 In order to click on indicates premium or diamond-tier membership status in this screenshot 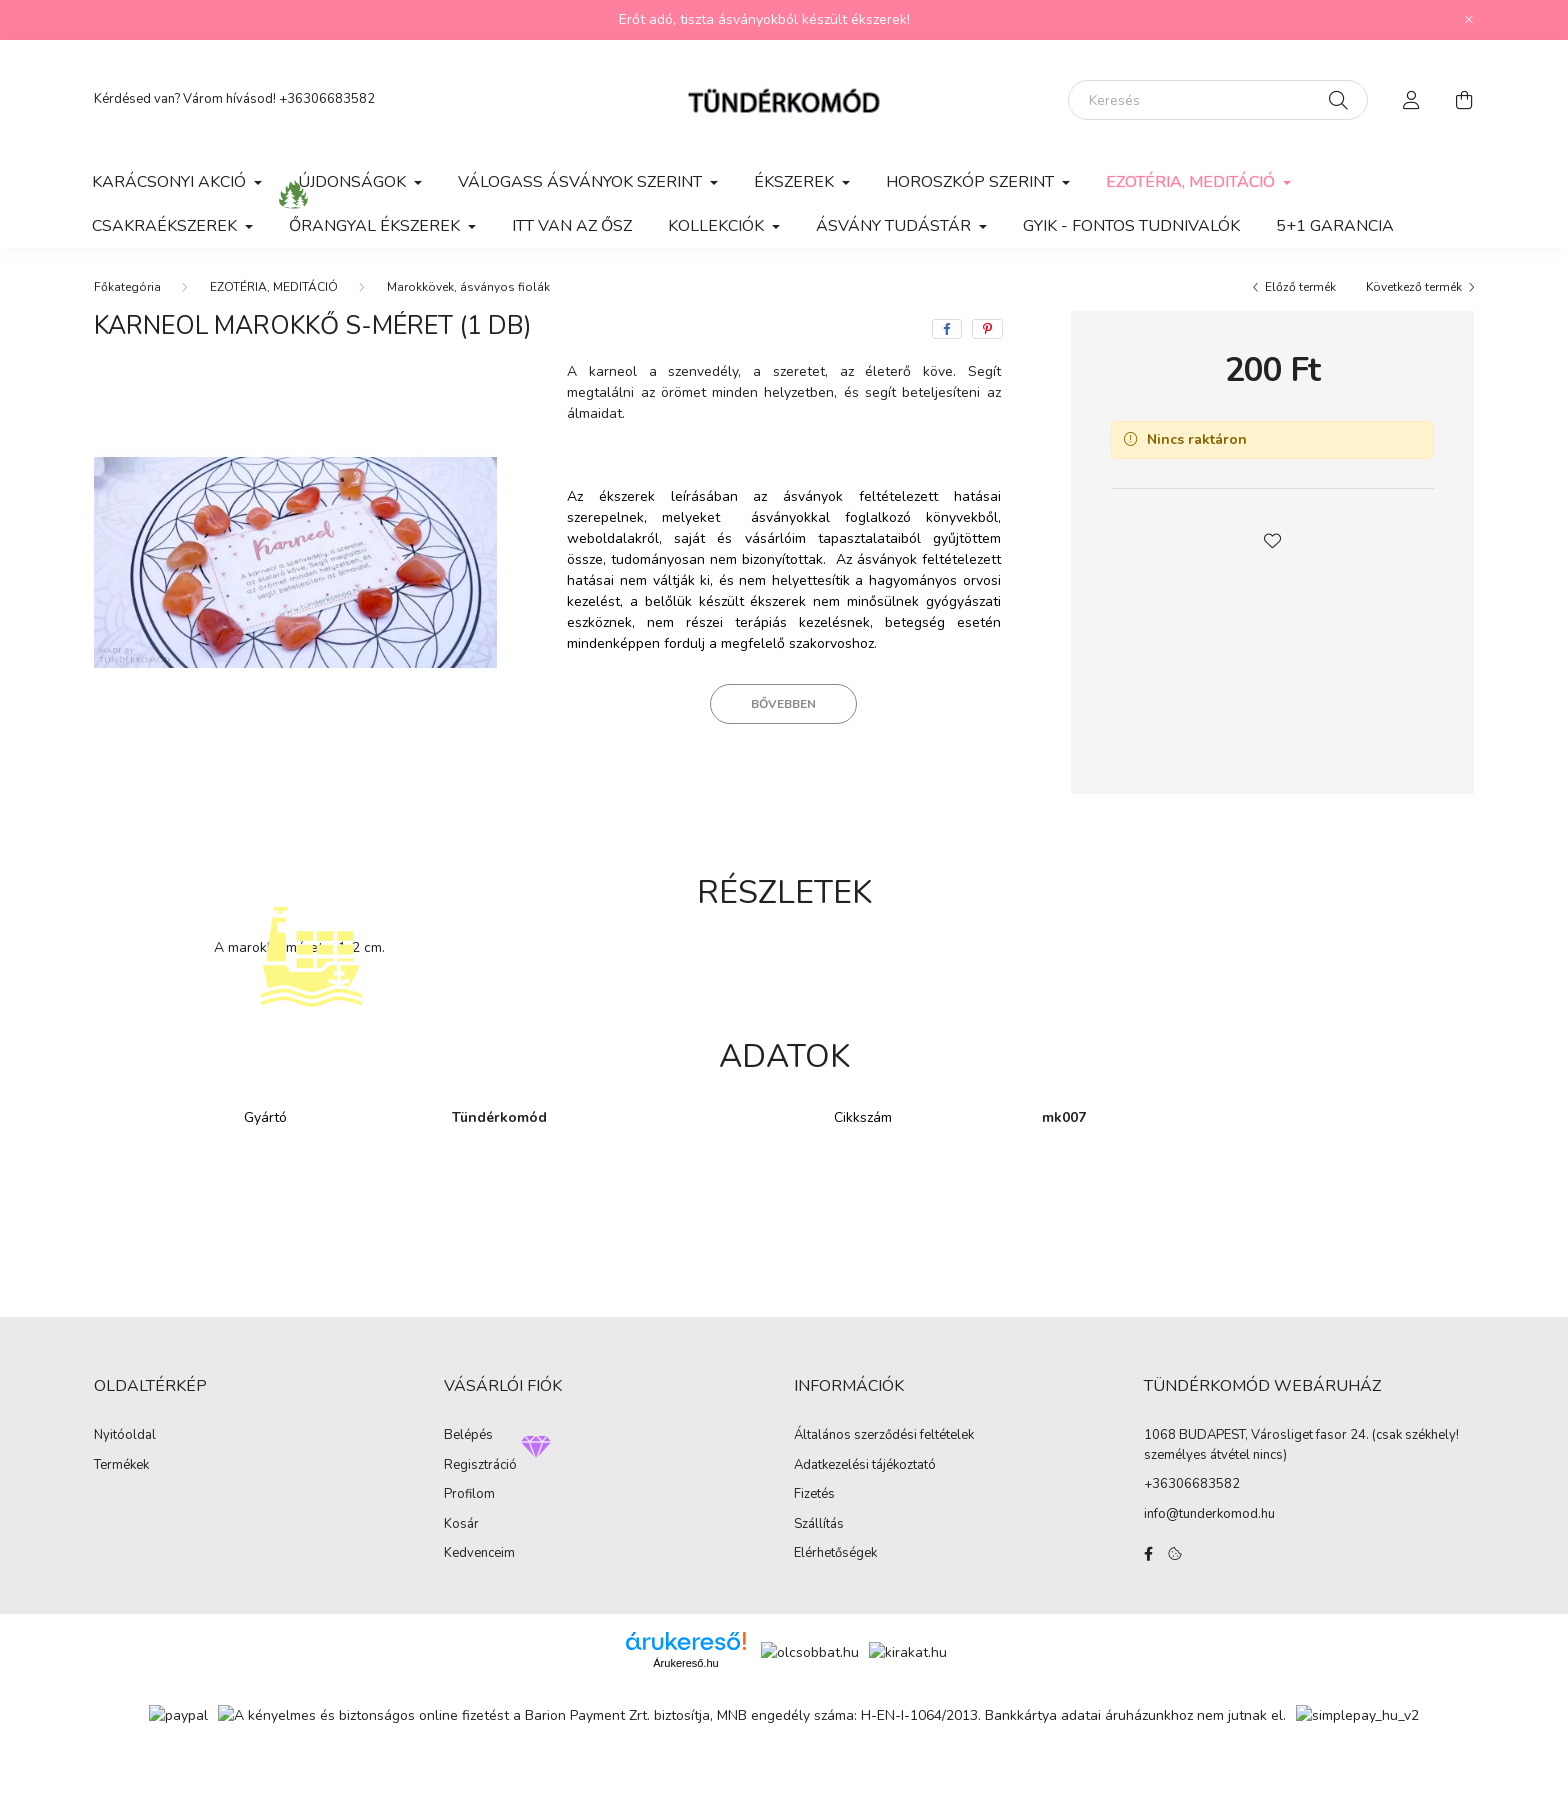, I will do `click(536, 1446)`.